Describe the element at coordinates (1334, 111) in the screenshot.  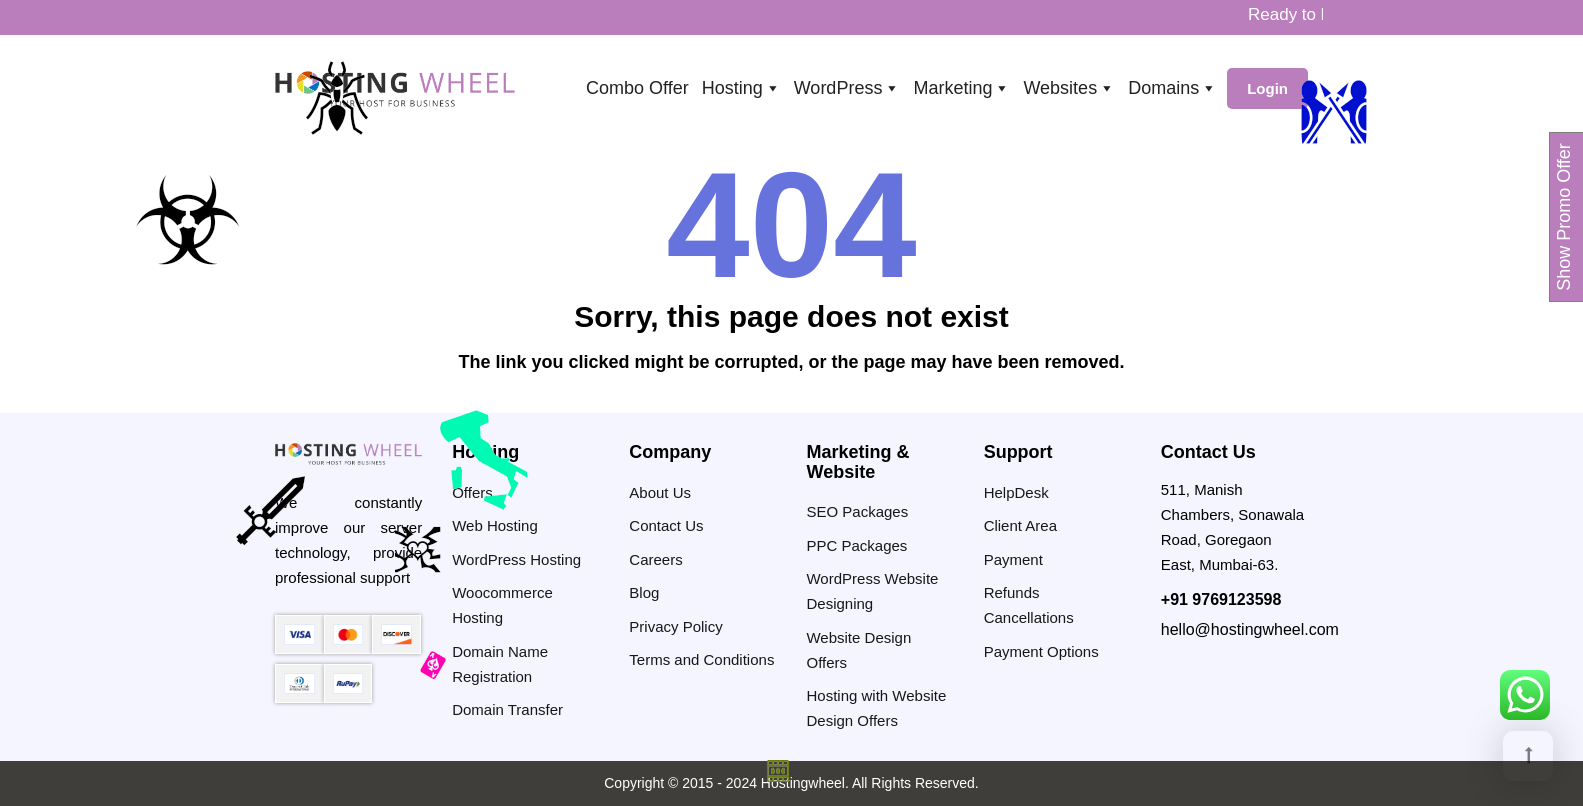
I see `guards or sentries protecting an area` at that location.